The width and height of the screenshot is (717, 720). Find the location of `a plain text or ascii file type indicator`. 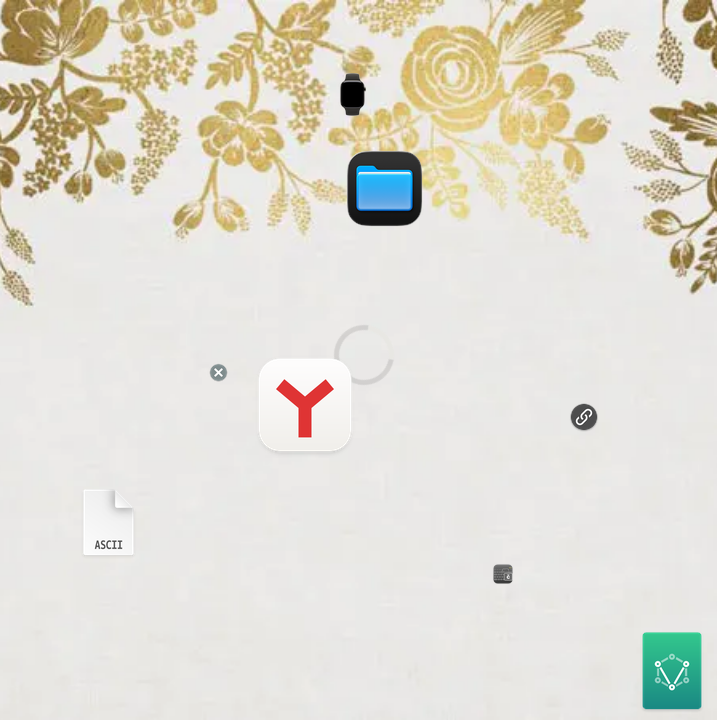

a plain text or ascii file type indicator is located at coordinates (108, 523).